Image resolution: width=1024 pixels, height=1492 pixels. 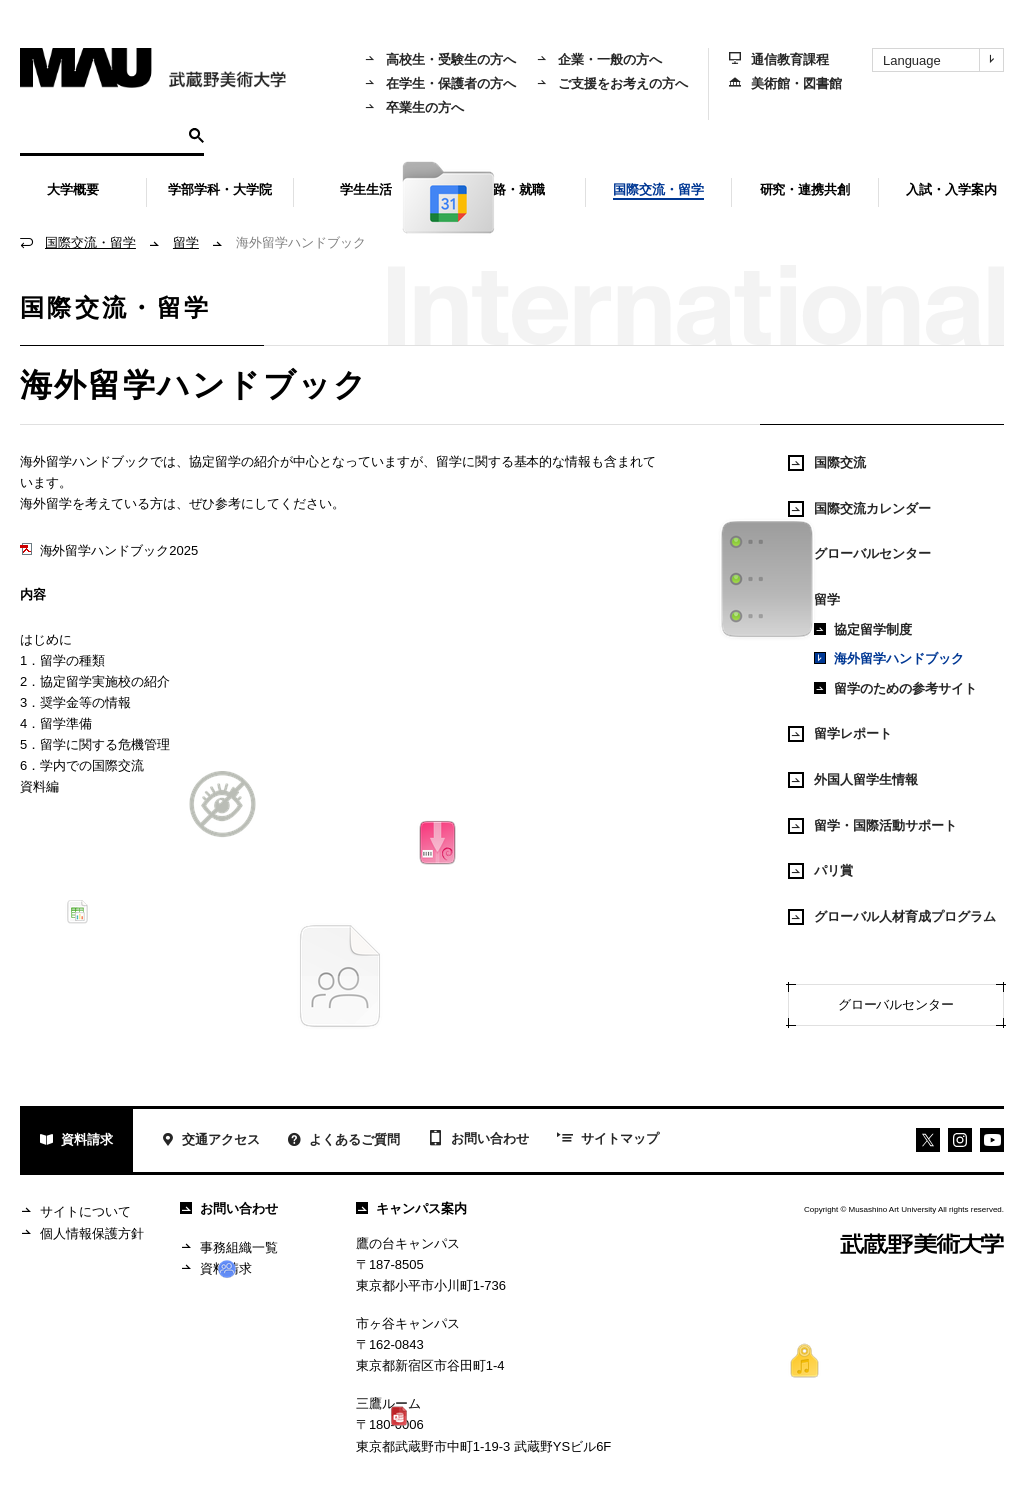 I want to click on open EarTag music tagging application, so click(x=804, y=1360).